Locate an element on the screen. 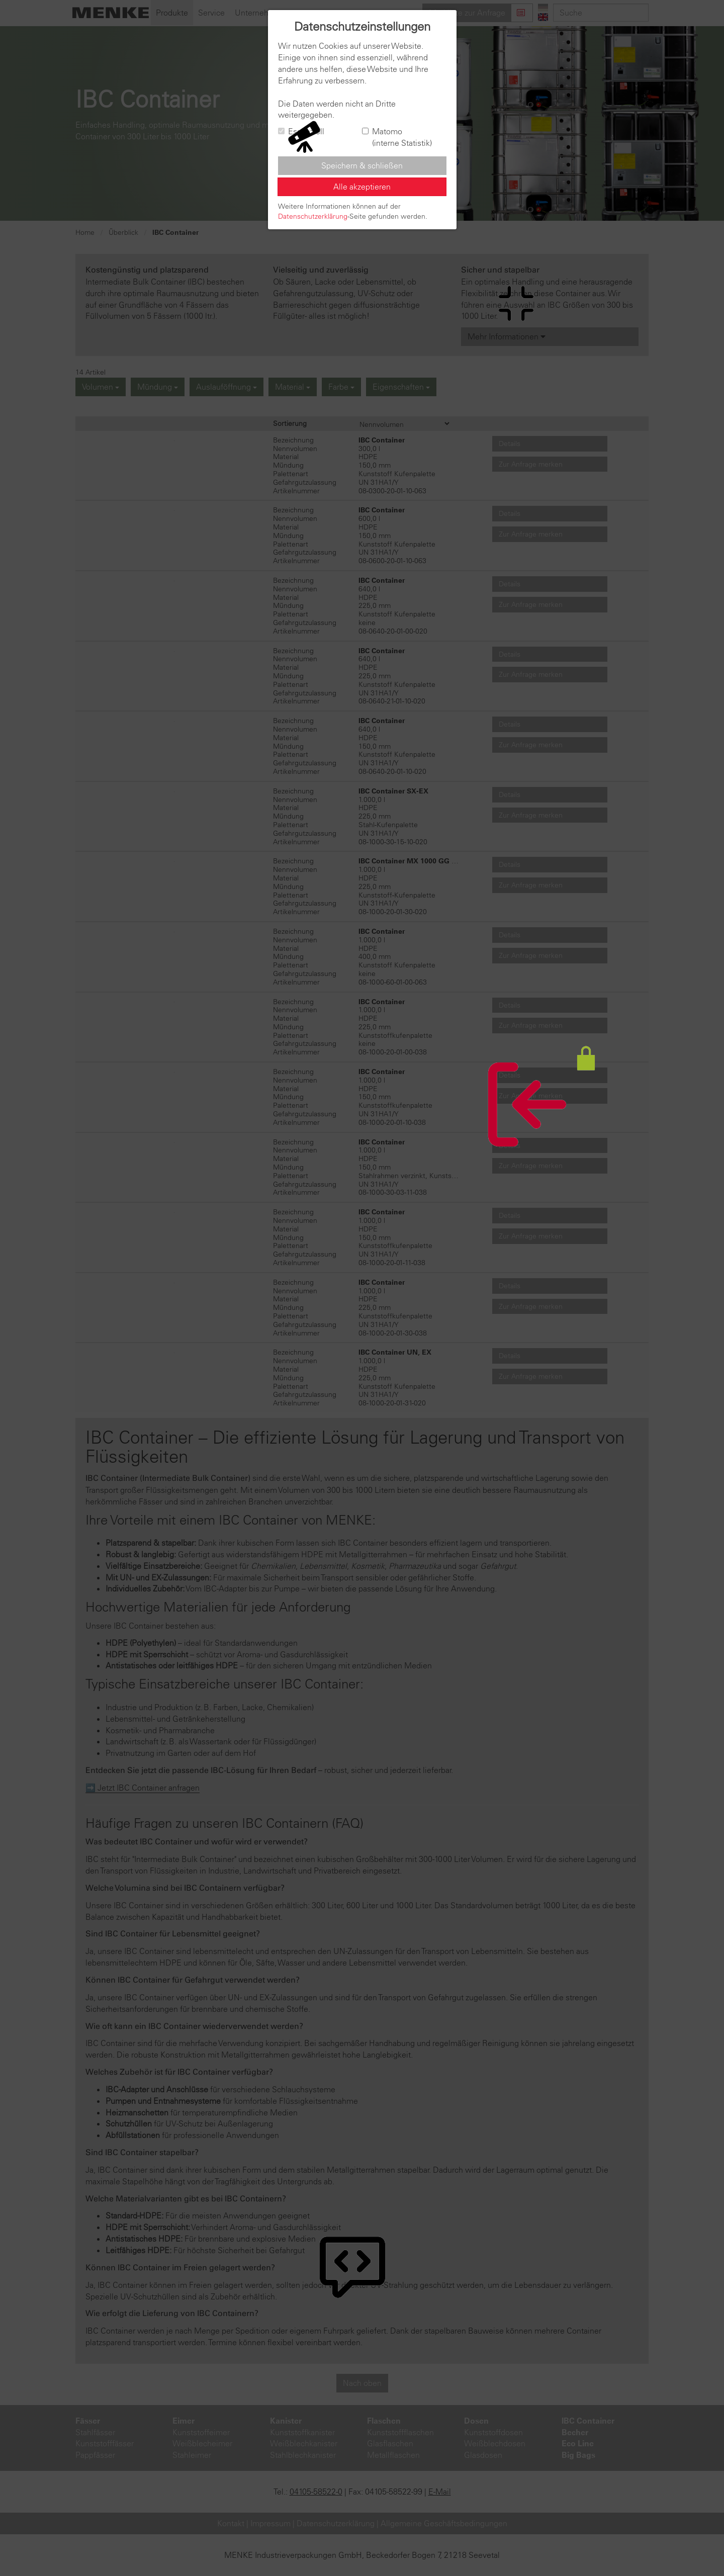 Image resolution: width=724 pixels, height=2576 pixels. indicates a locked or secured item is located at coordinates (586, 1058).